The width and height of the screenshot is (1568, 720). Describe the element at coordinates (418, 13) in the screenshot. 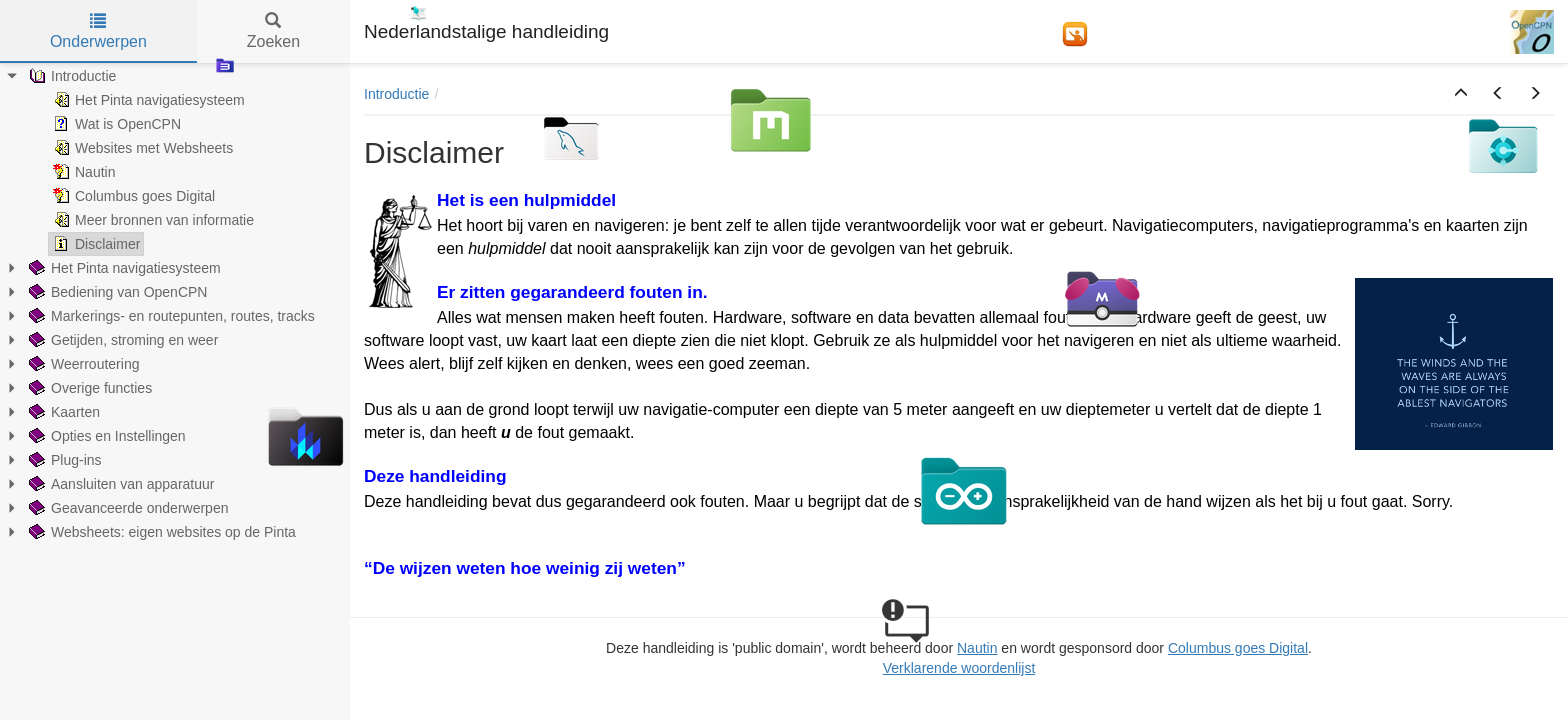

I see `open foliate e-book reader library` at that location.